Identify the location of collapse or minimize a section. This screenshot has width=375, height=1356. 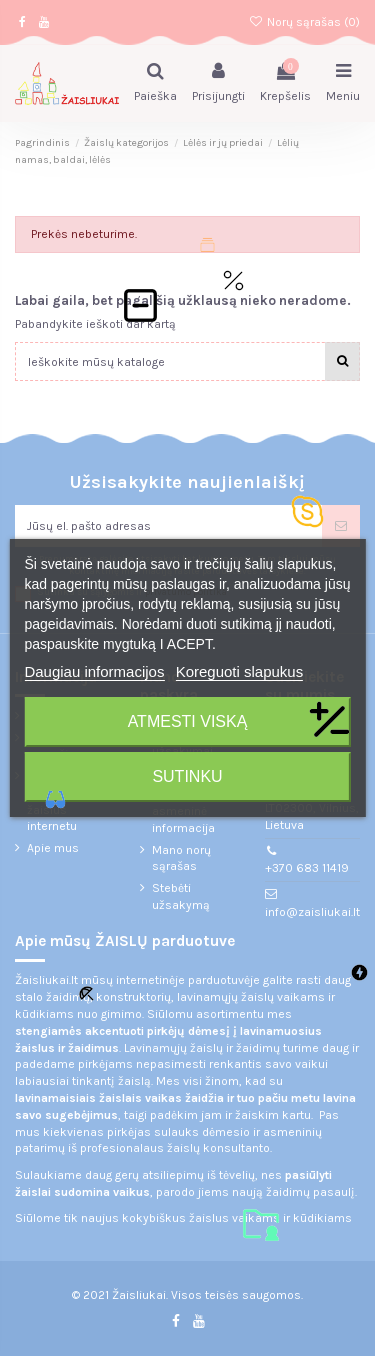
(140, 305).